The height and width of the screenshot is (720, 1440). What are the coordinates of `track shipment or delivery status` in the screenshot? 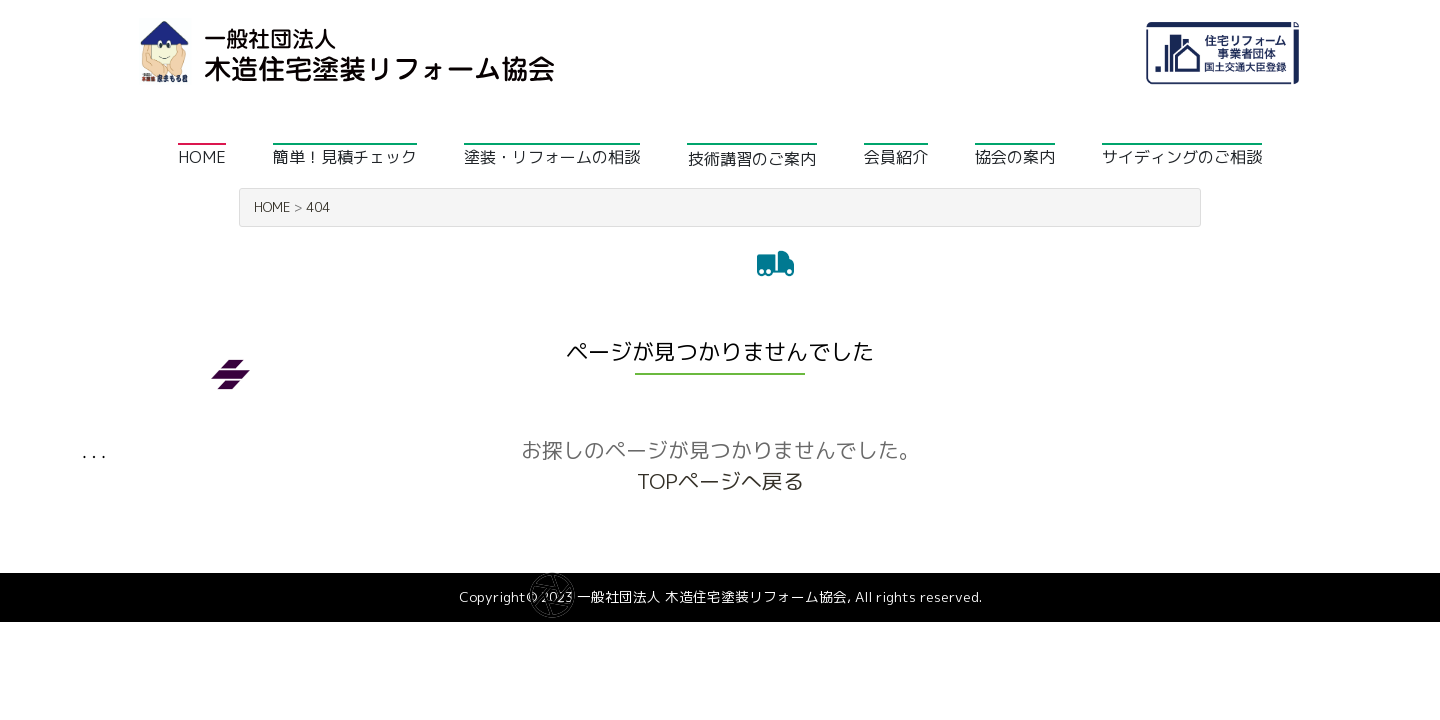 It's located at (775, 263).